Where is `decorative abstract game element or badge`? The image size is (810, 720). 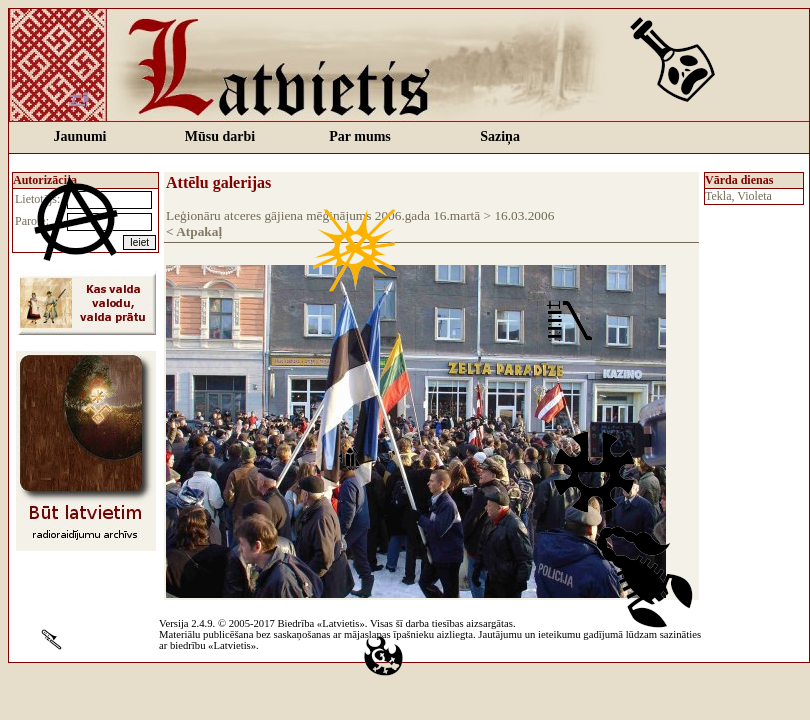
decorative abstract game element or badge is located at coordinates (594, 472).